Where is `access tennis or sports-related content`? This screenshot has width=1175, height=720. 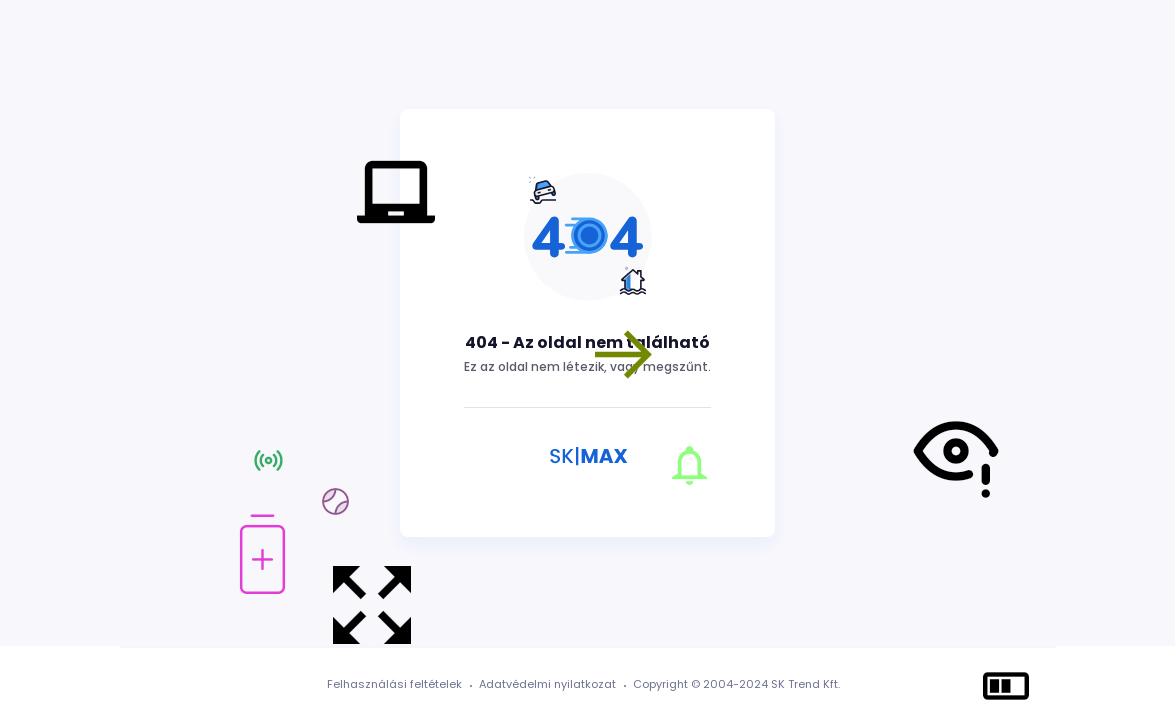
access tennis or sports-related content is located at coordinates (335, 501).